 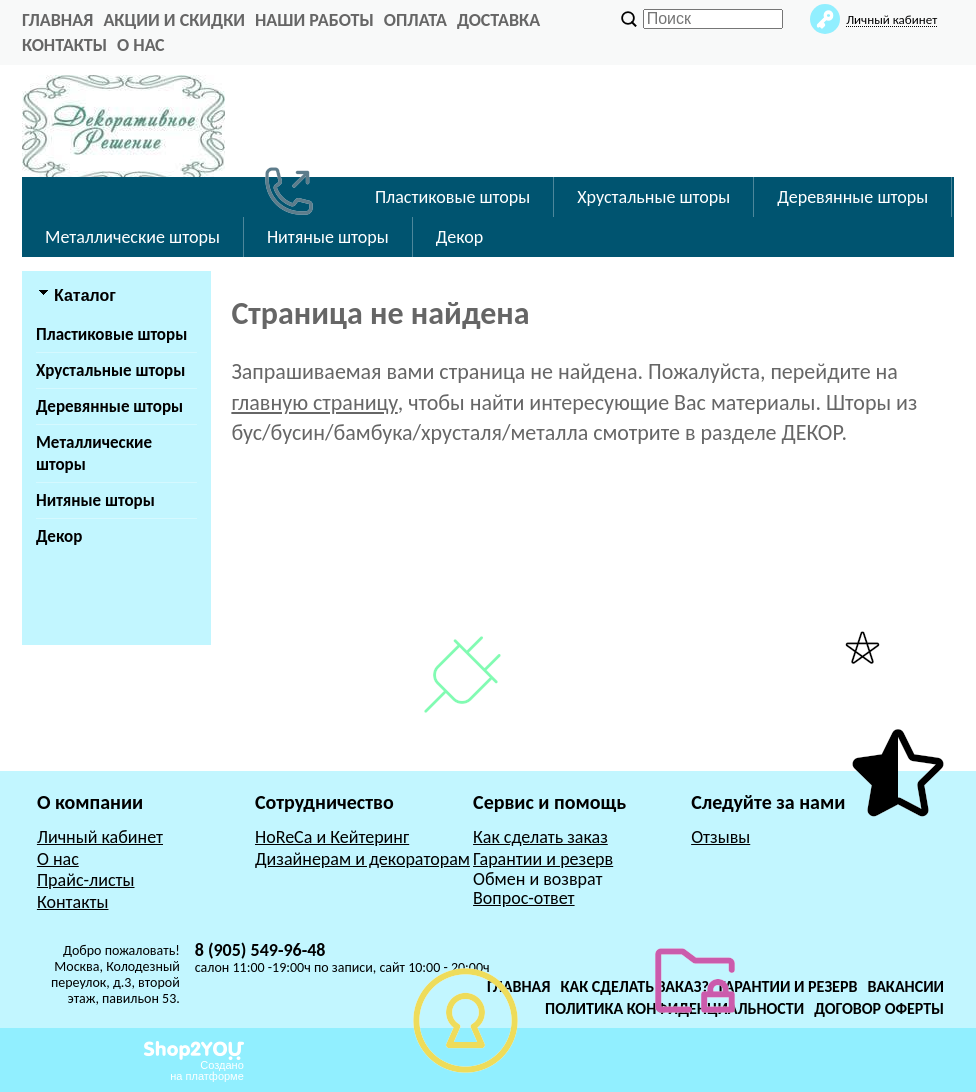 What do you see at coordinates (461, 676) in the screenshot?
I see `connect to a power source` at bounding box center [461, 676].